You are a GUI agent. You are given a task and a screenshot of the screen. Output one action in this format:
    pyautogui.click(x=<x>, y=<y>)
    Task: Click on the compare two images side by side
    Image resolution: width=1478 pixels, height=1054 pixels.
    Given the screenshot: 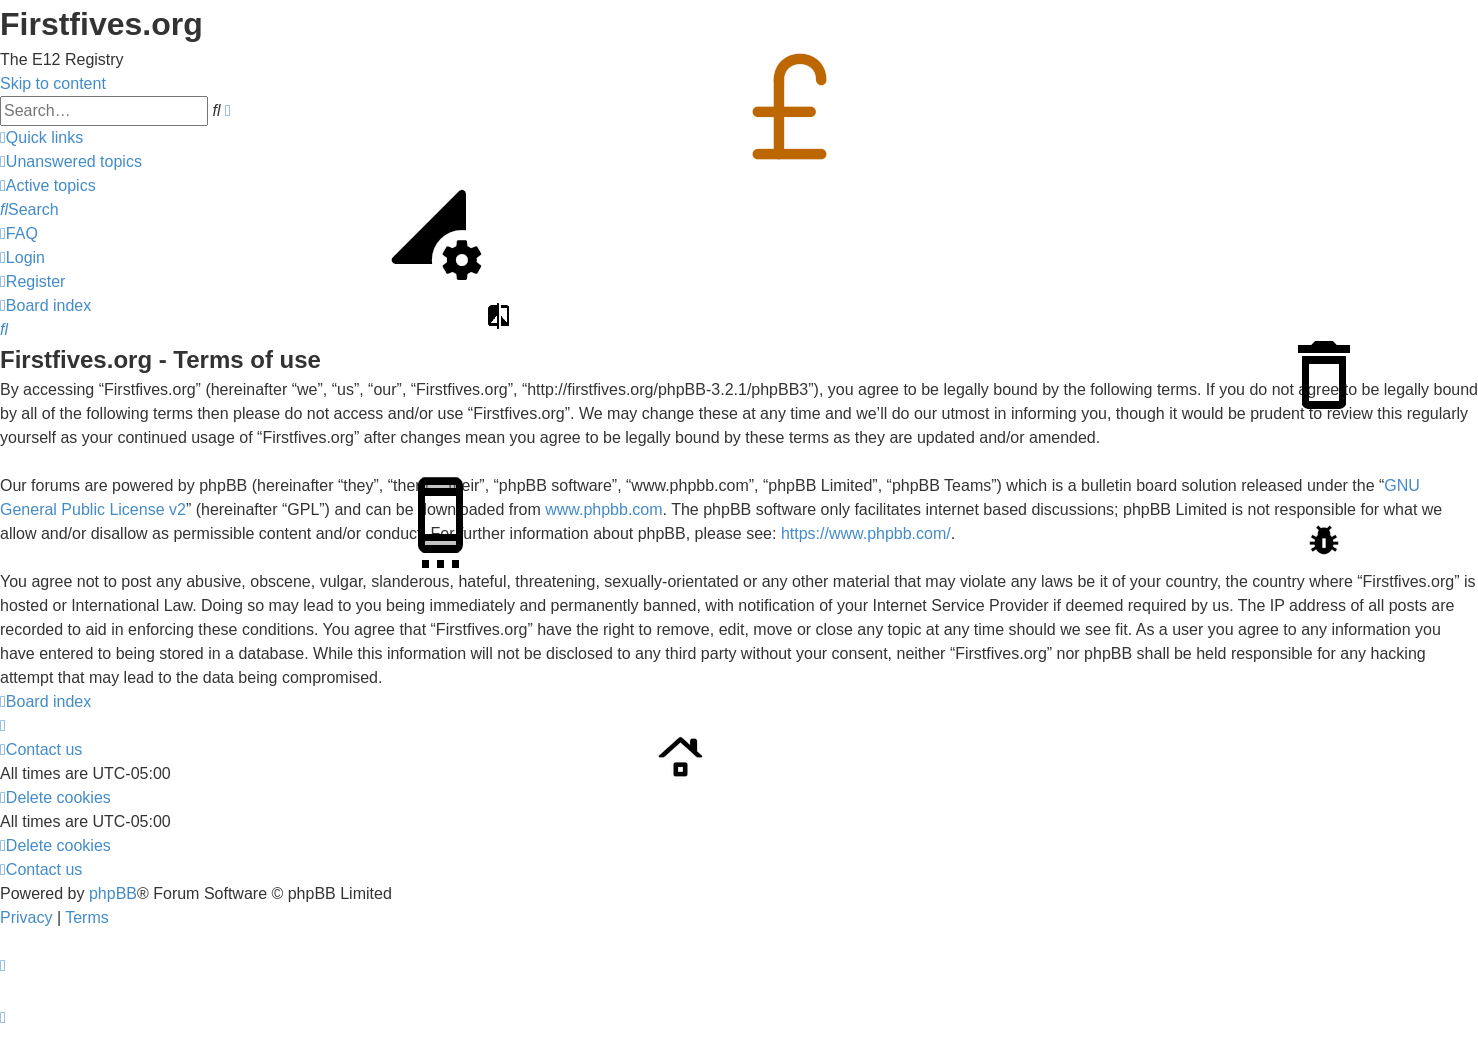 What is the action you would take?
    pyautogui.click(x=499, y=316)
    